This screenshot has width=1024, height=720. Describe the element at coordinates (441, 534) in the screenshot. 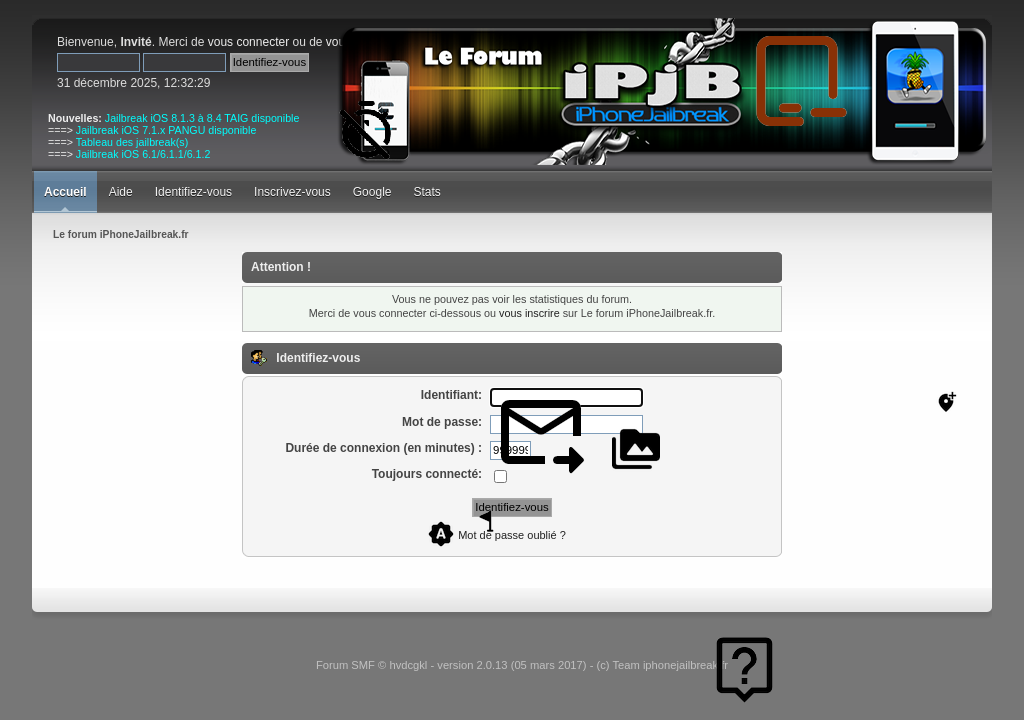

I see `enable automatic brightness adjustment` at that location.